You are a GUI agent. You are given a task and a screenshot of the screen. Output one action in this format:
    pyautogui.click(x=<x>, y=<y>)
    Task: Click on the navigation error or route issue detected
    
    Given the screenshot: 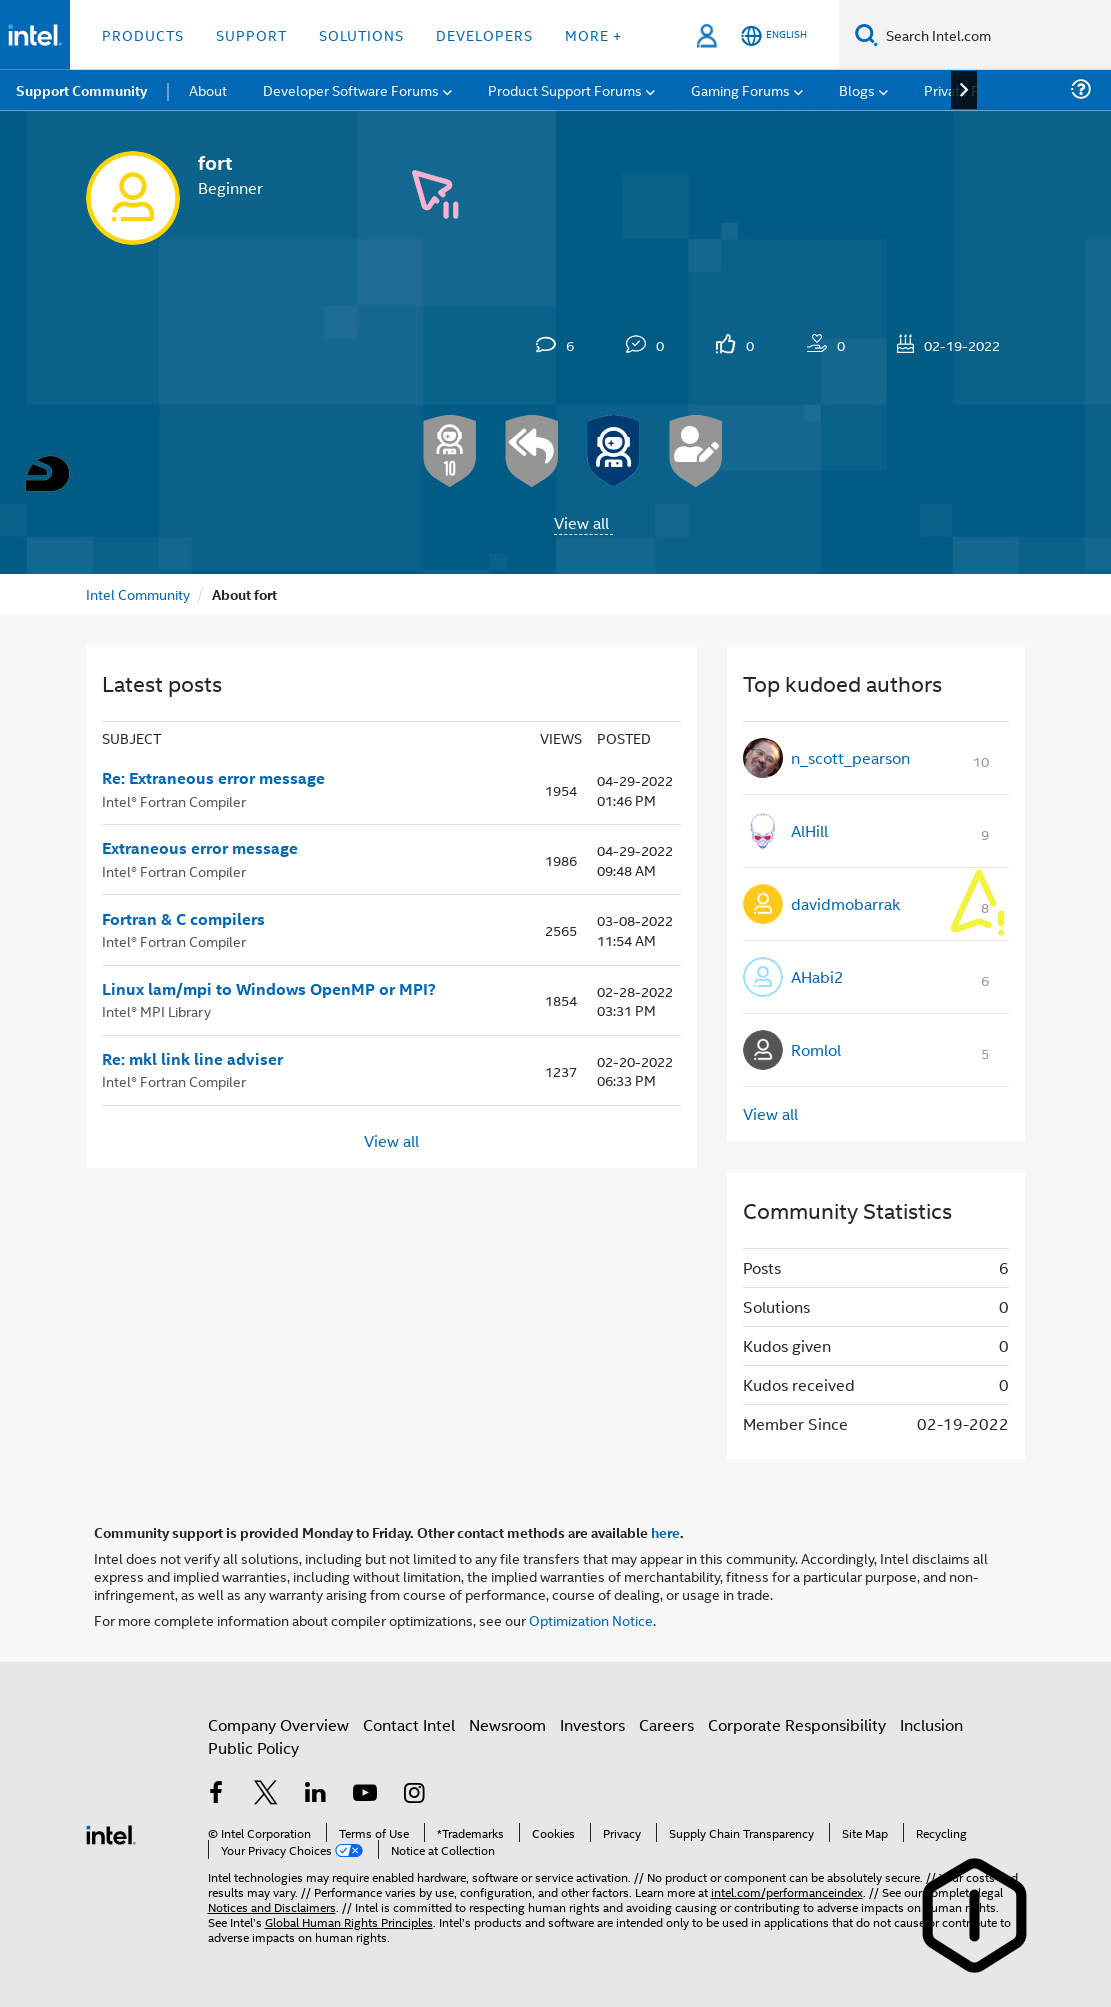 What is the action you would take?
    pyautogui.click(x=979, y=901)
    